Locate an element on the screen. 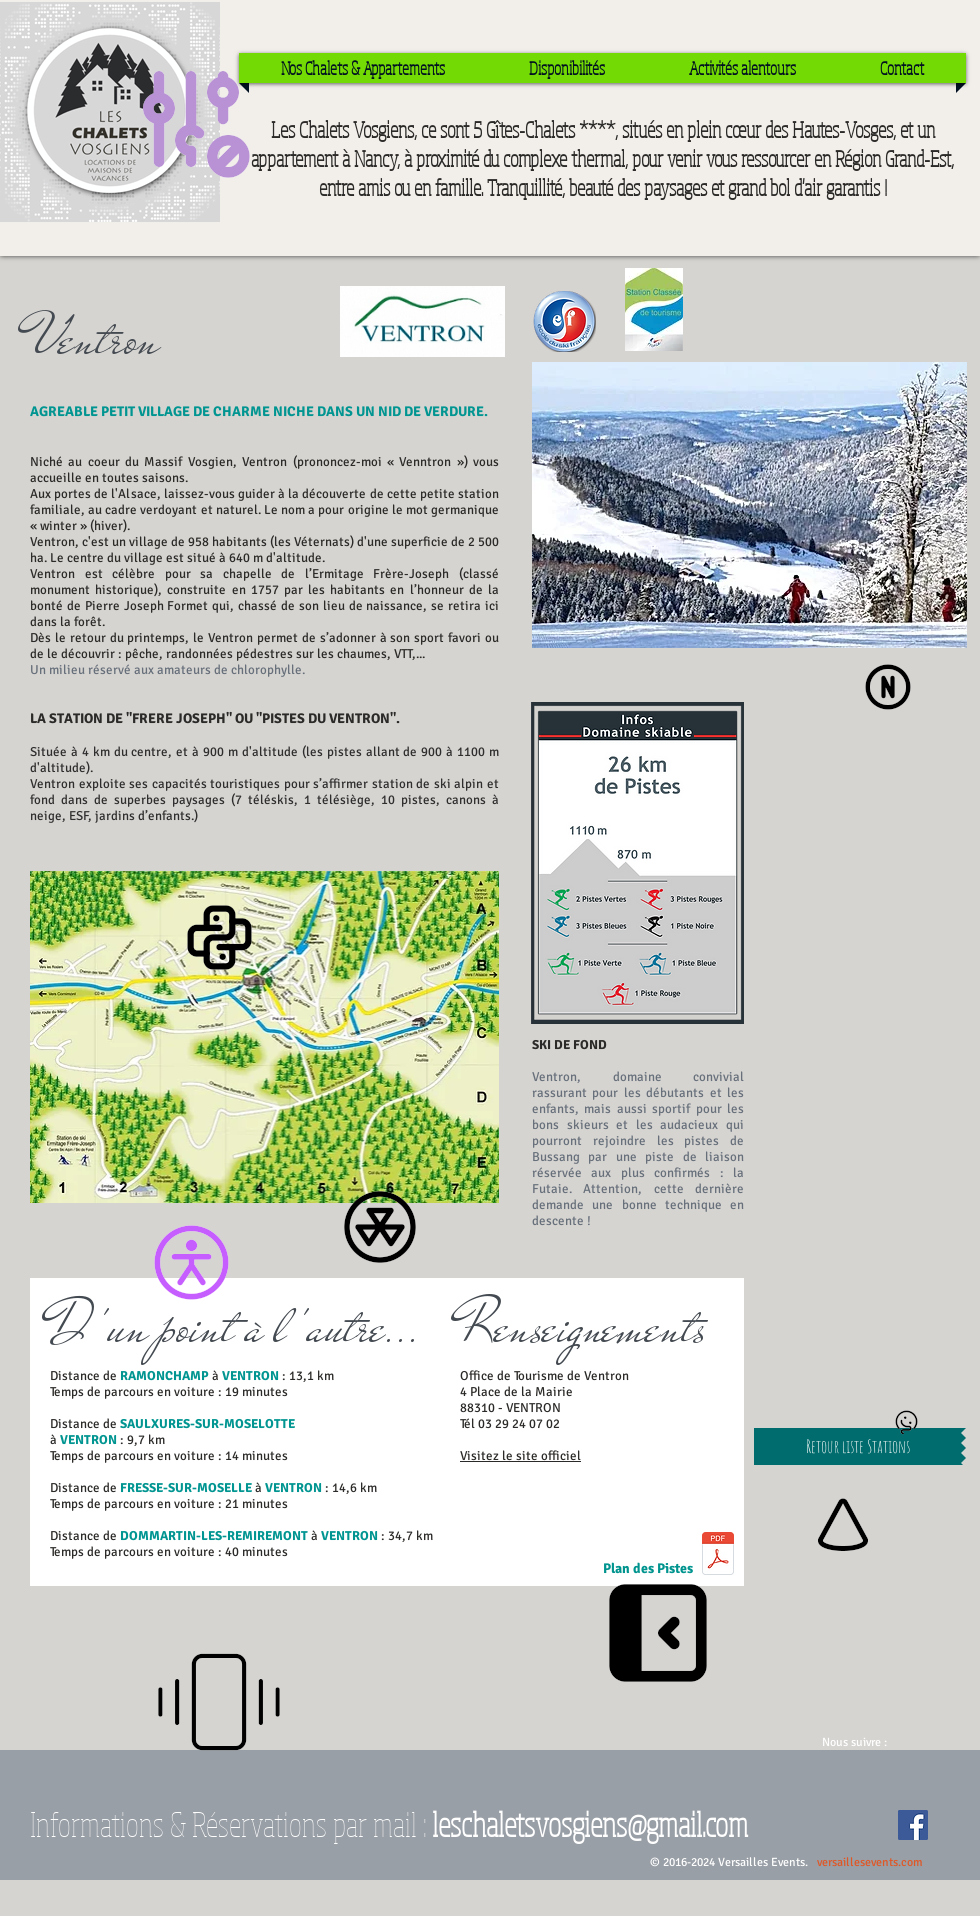  collapse the left sidebar panel is located at coordinates (658, 1633).